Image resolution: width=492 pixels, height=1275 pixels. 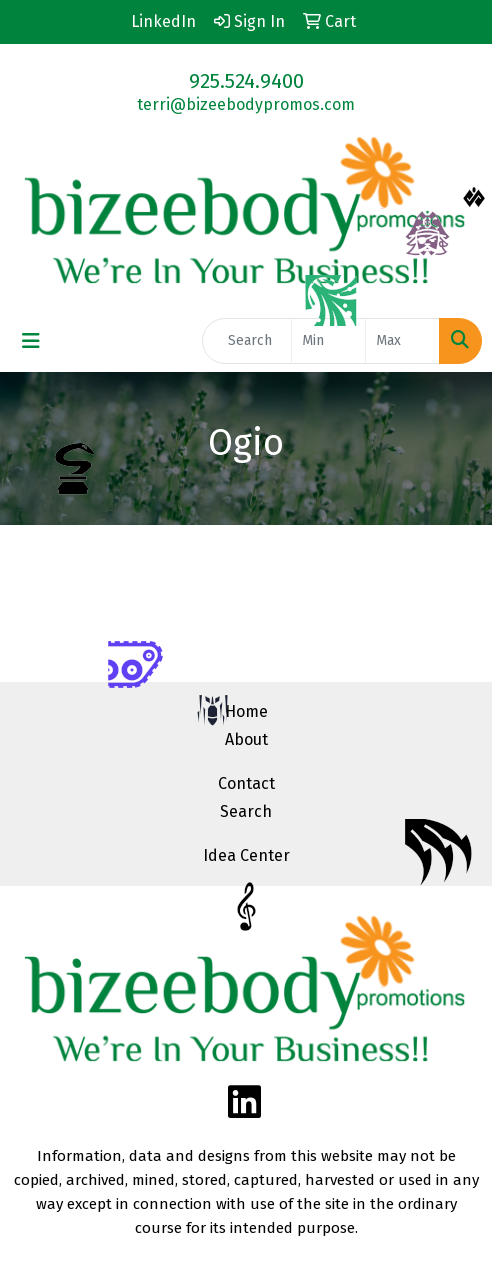 What do you see at coordinates (212, 710) in the screenshot?
I see `indicates an incoming attack or bombing event in gameplay` at bounding box center [212, 710].